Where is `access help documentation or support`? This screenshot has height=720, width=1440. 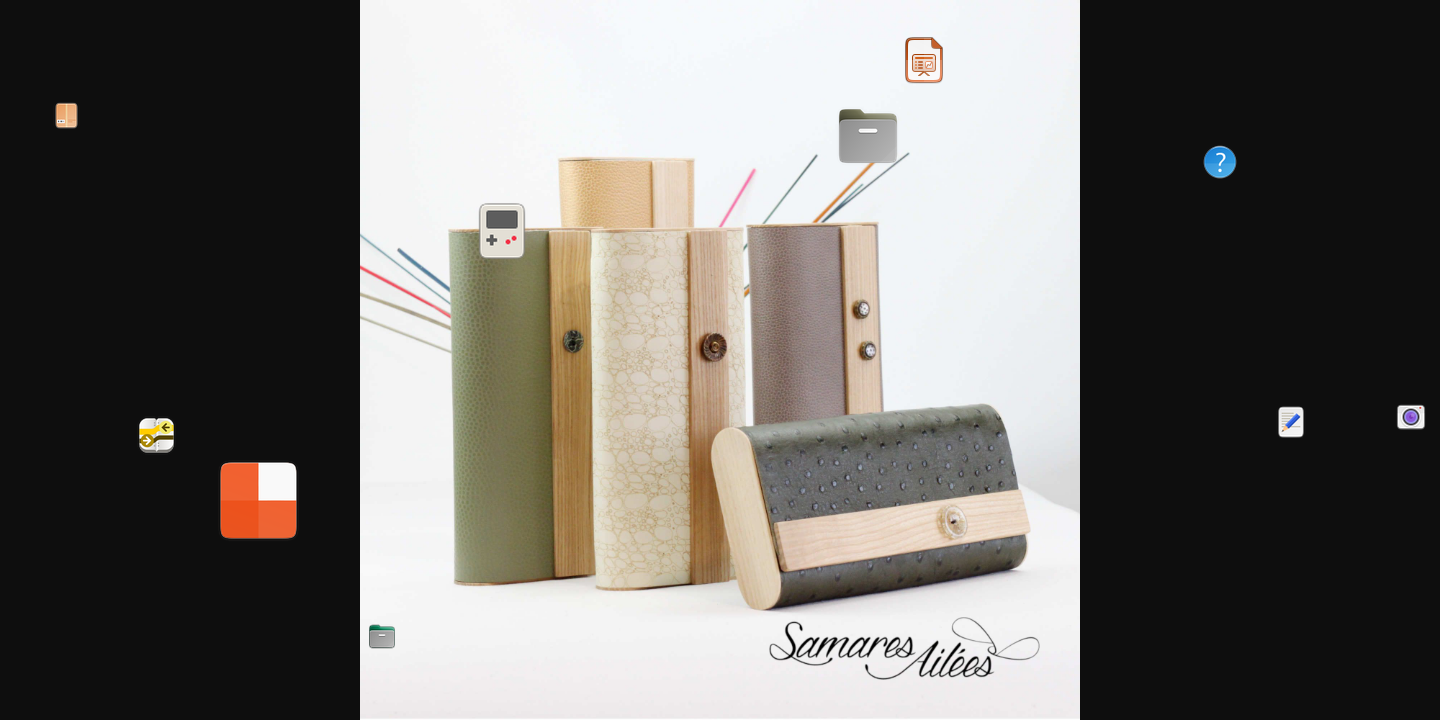
access help documentation or support is located at coordinates (1220, 162).